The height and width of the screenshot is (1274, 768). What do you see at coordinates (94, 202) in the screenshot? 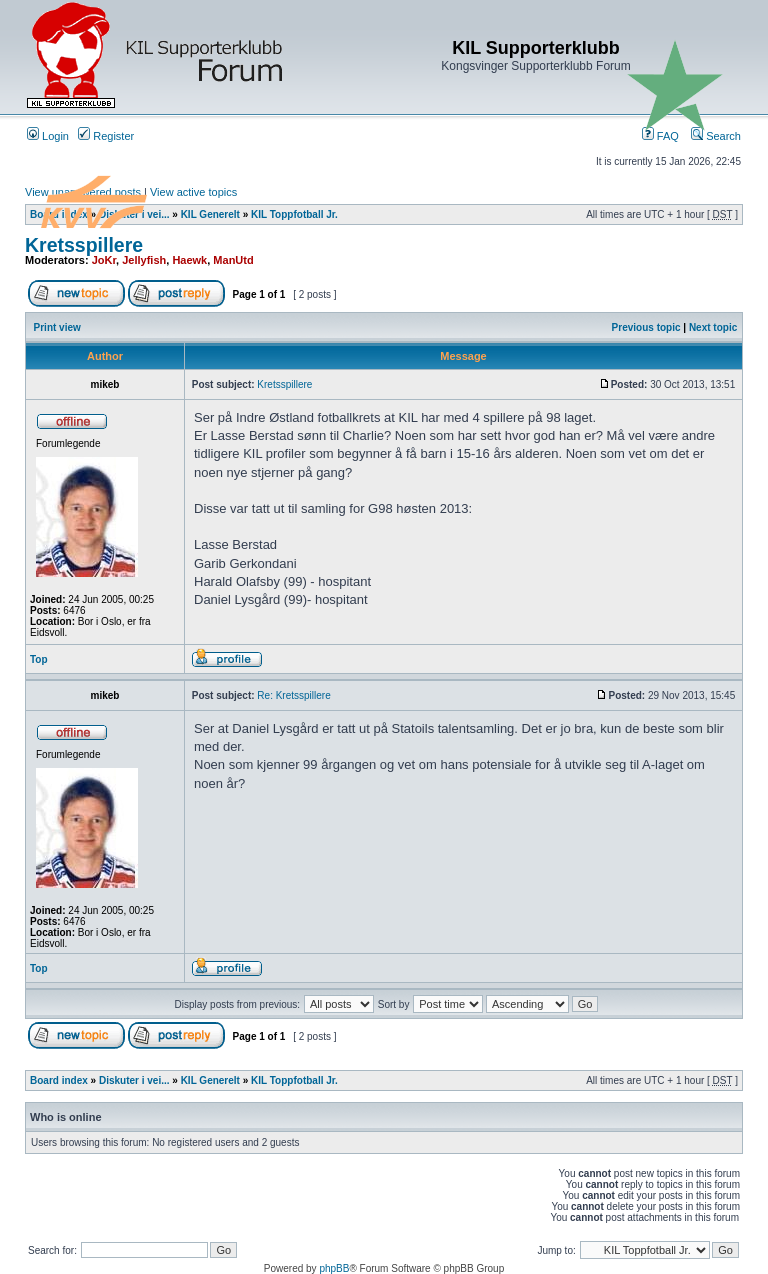
I see `karlsruher verkehrsverbund (KVV) public transit logo` at bounding box center [94, 202].